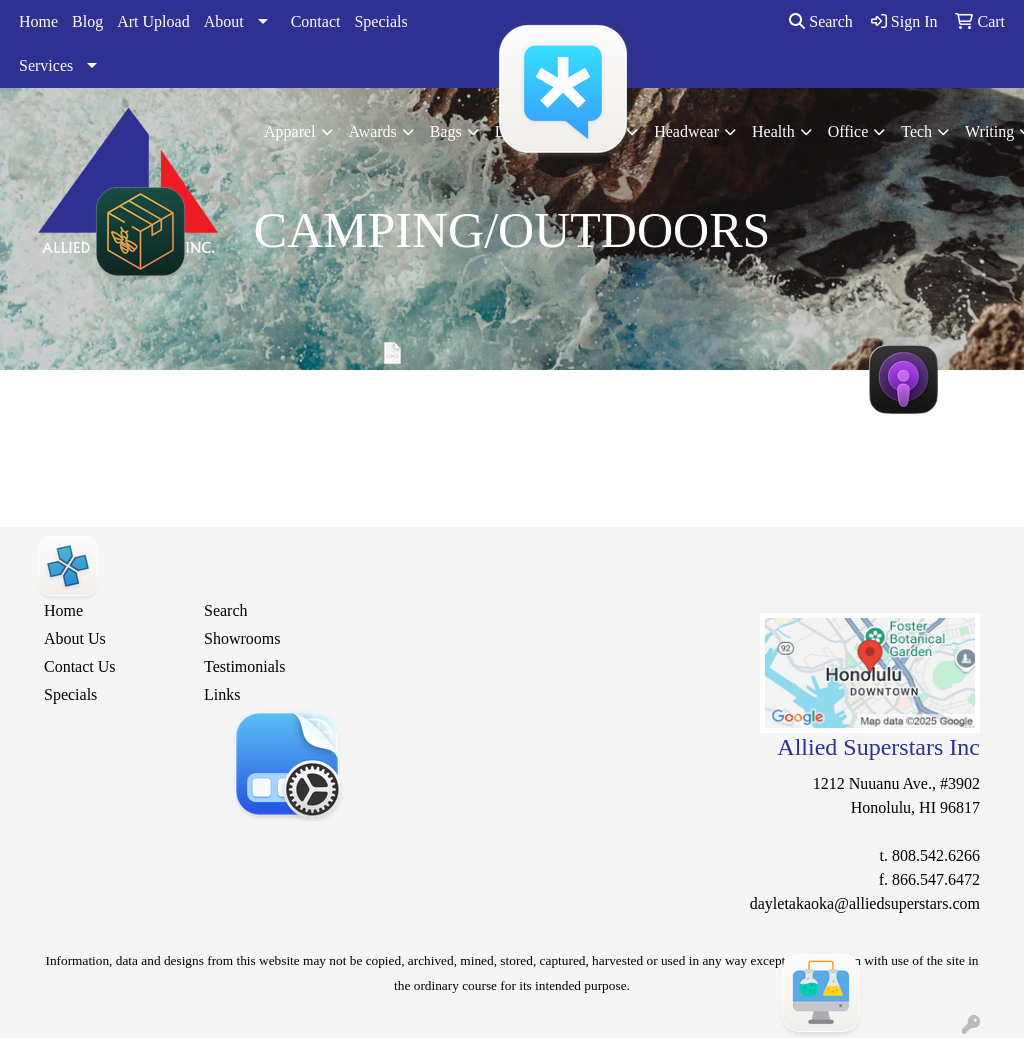 This screenshot has height=1038, width=1024. Describe the element at coordinates (392, 353) in the screenshot. I see `a windows shortcut file (.lnk)` at that location.